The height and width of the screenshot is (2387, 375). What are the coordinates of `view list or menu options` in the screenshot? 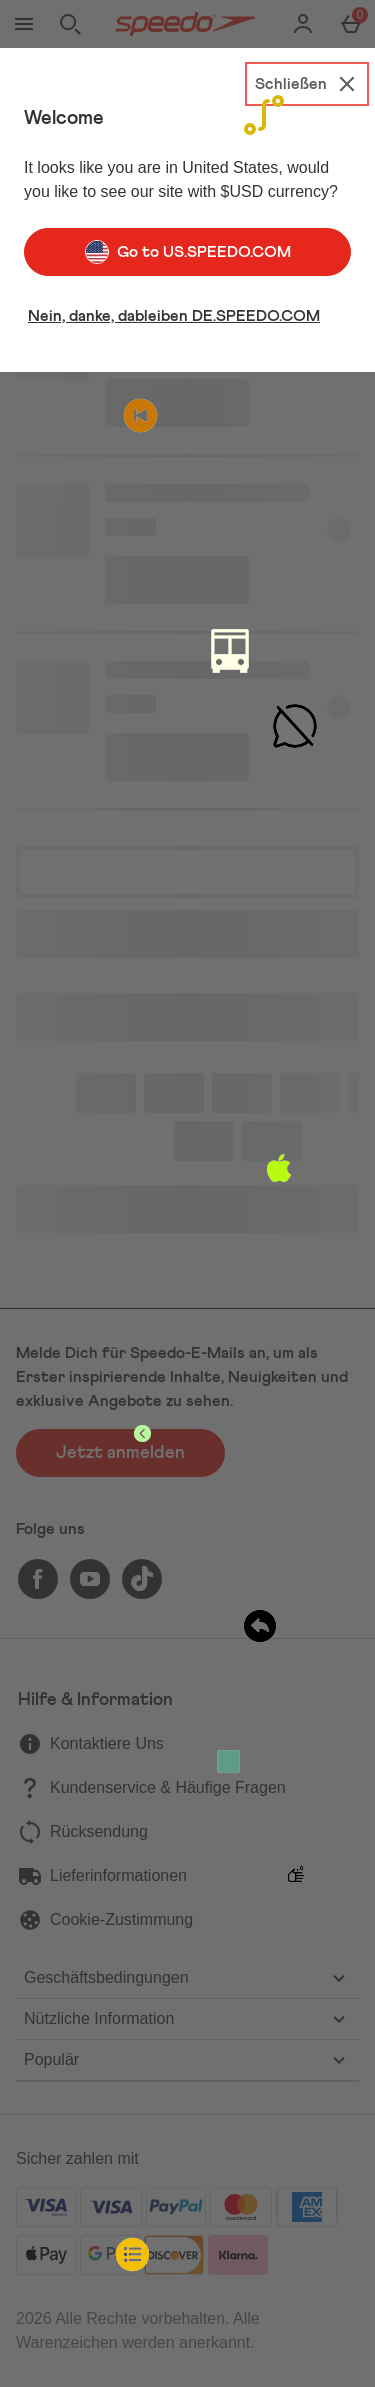 It's located at (132, 2254).